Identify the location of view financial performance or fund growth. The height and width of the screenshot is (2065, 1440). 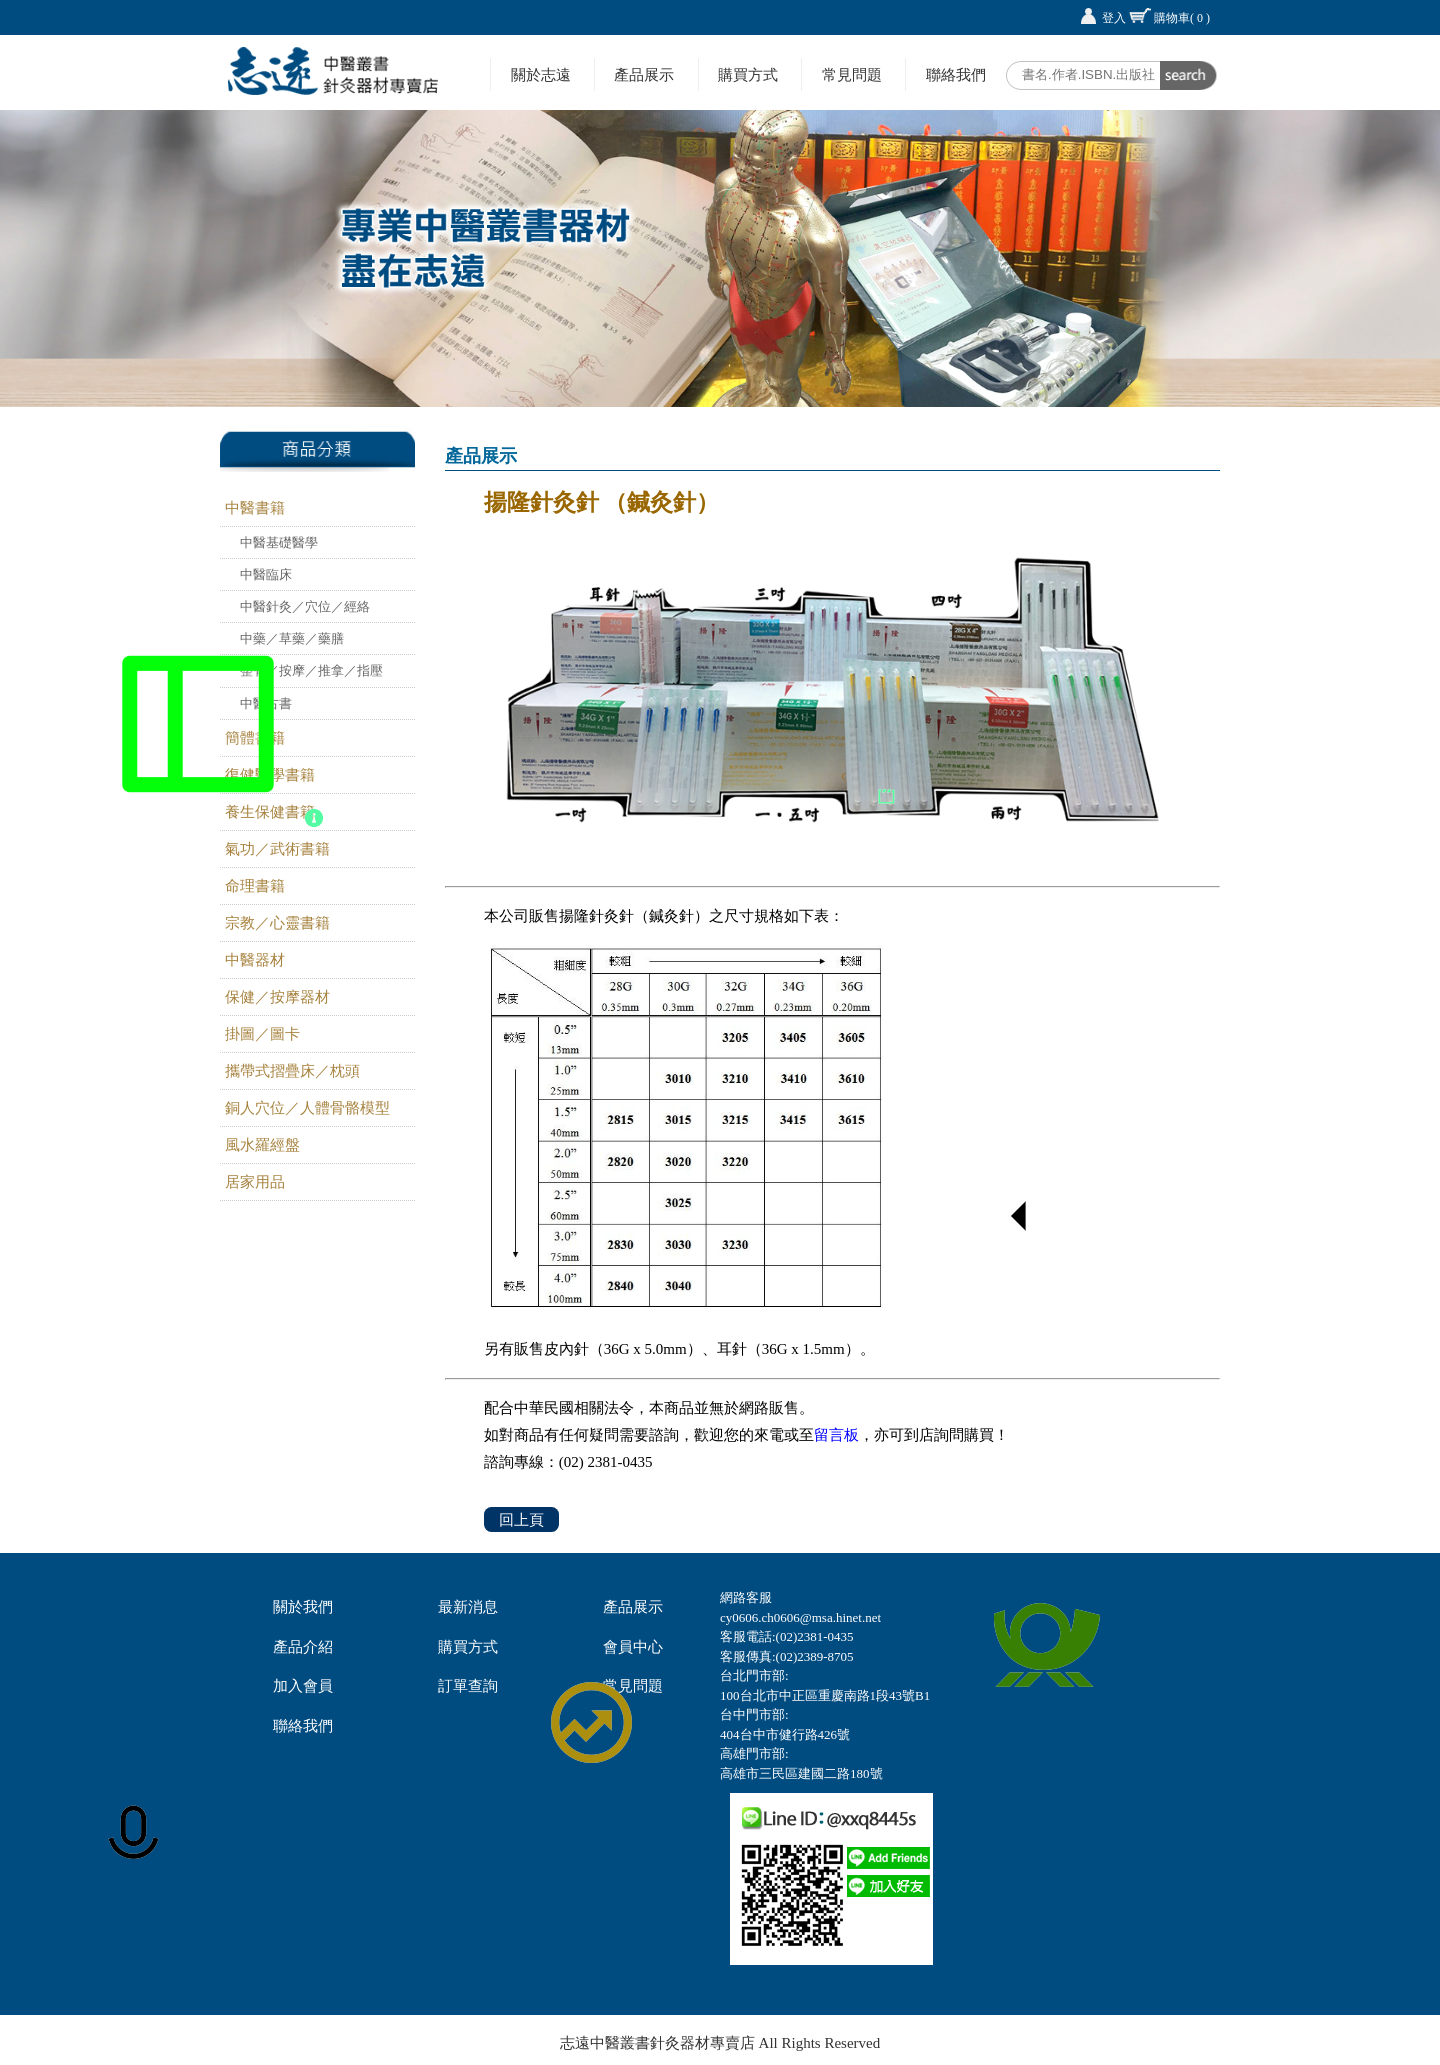
(591, 1722).